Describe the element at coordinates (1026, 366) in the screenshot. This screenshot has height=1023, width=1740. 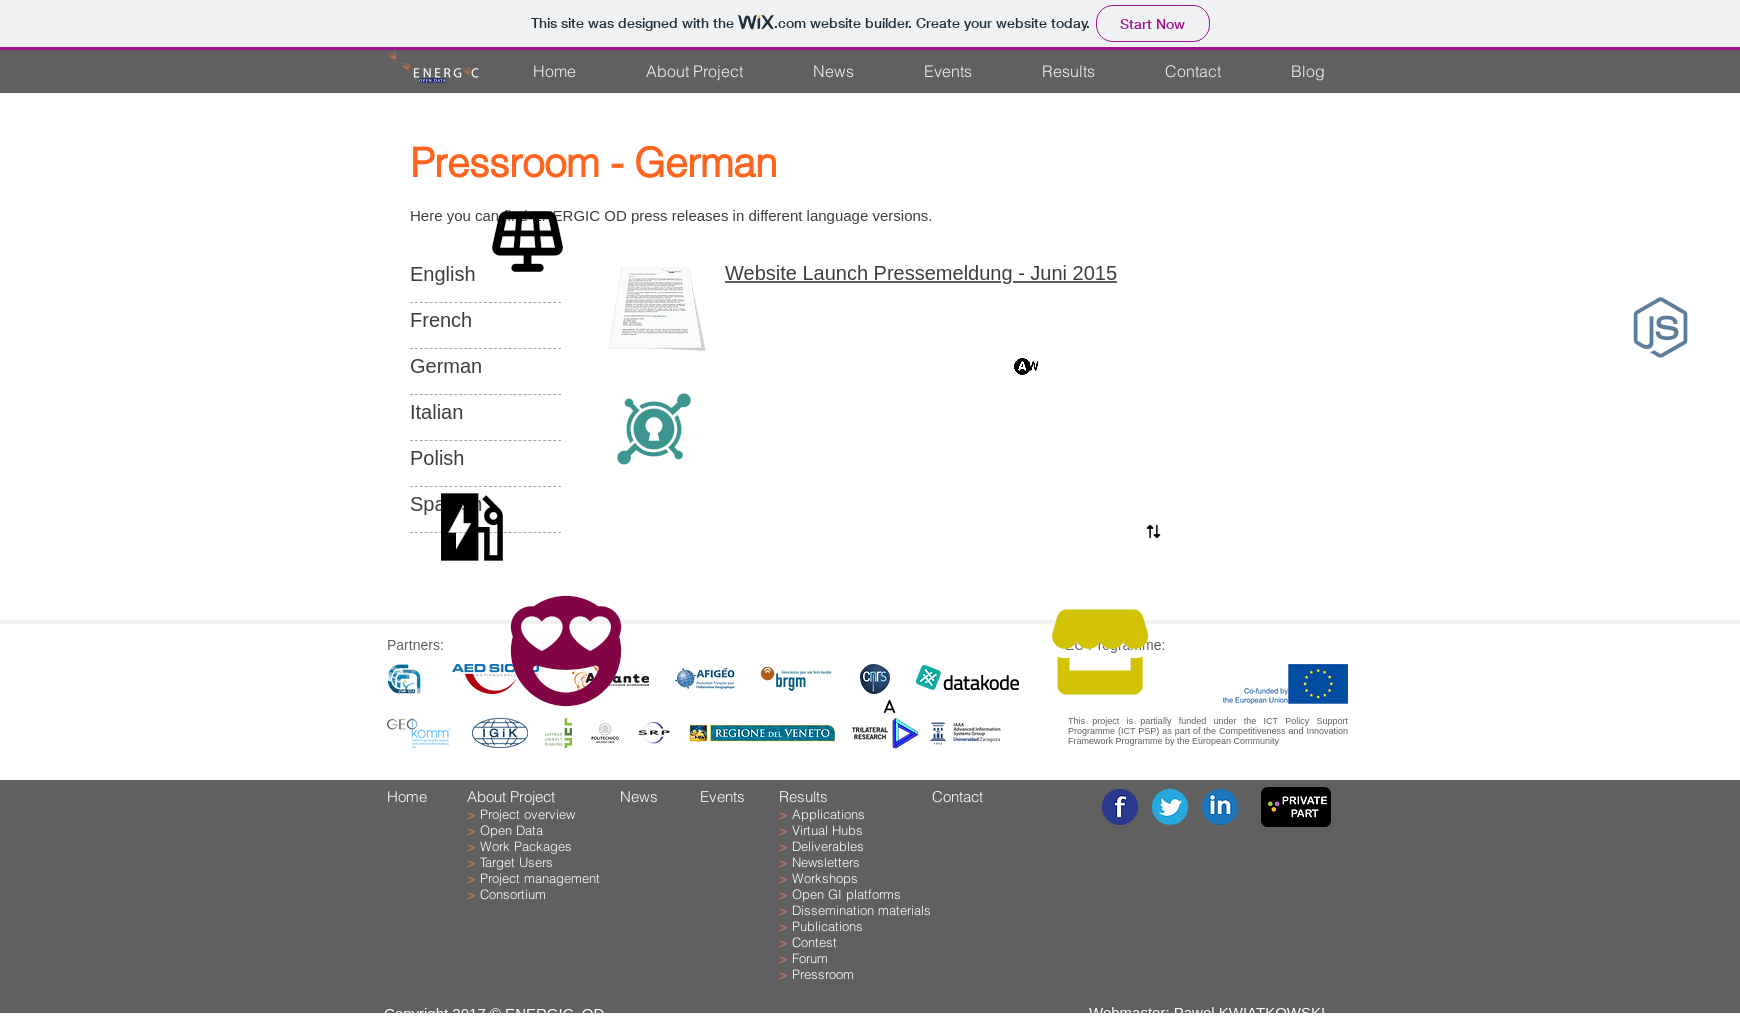
I see `toggle automatic white balance` at that location.